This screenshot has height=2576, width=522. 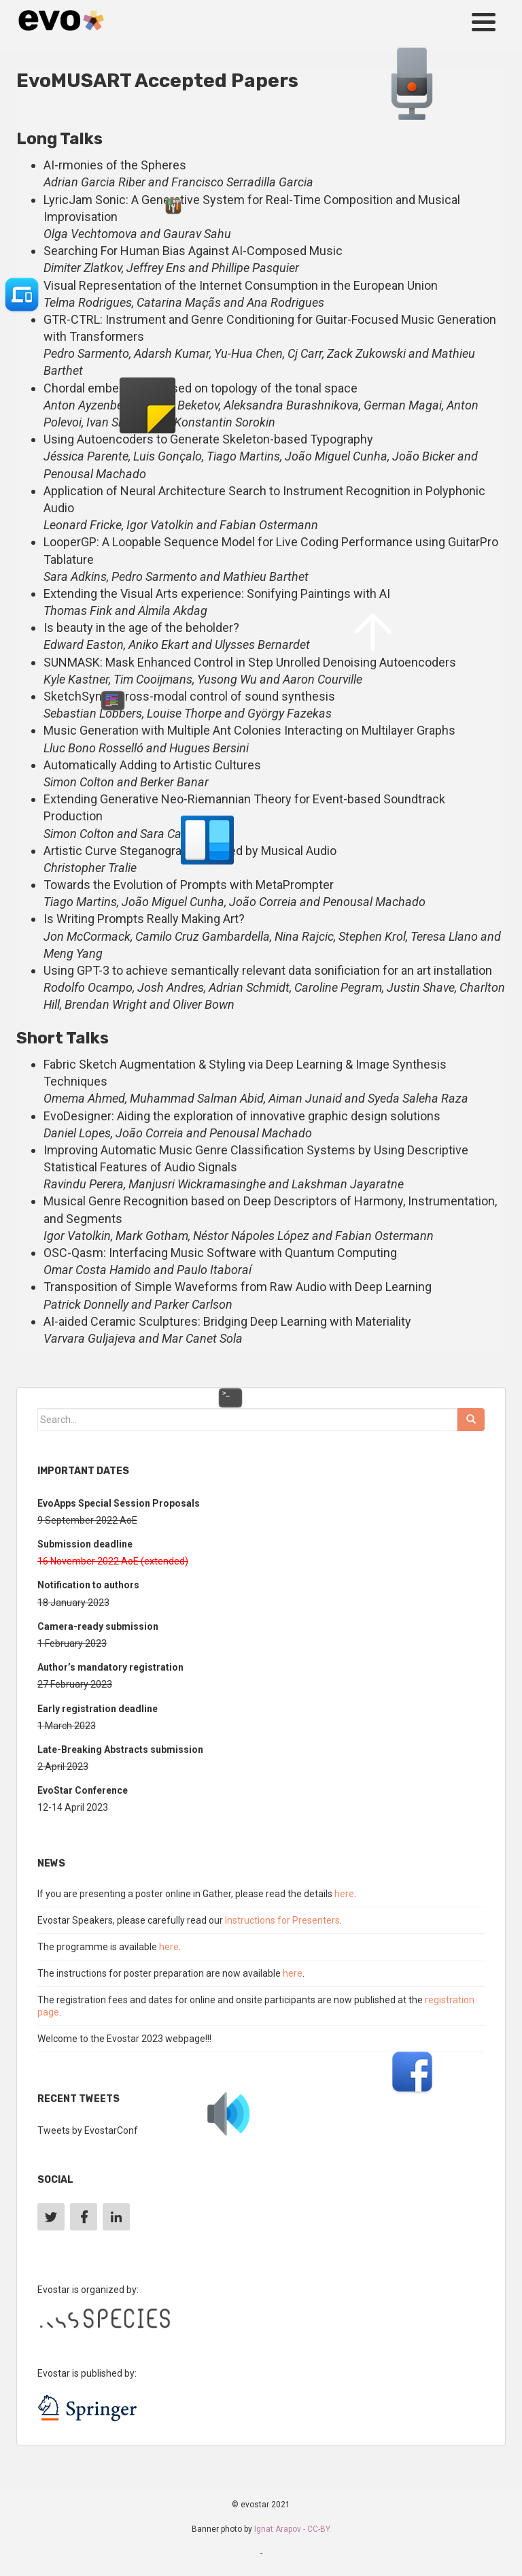 What do you see at coordinates (173, 206) in the screenshot?
I see `open workbench or developer tools app` at bounding box center [173, 206].